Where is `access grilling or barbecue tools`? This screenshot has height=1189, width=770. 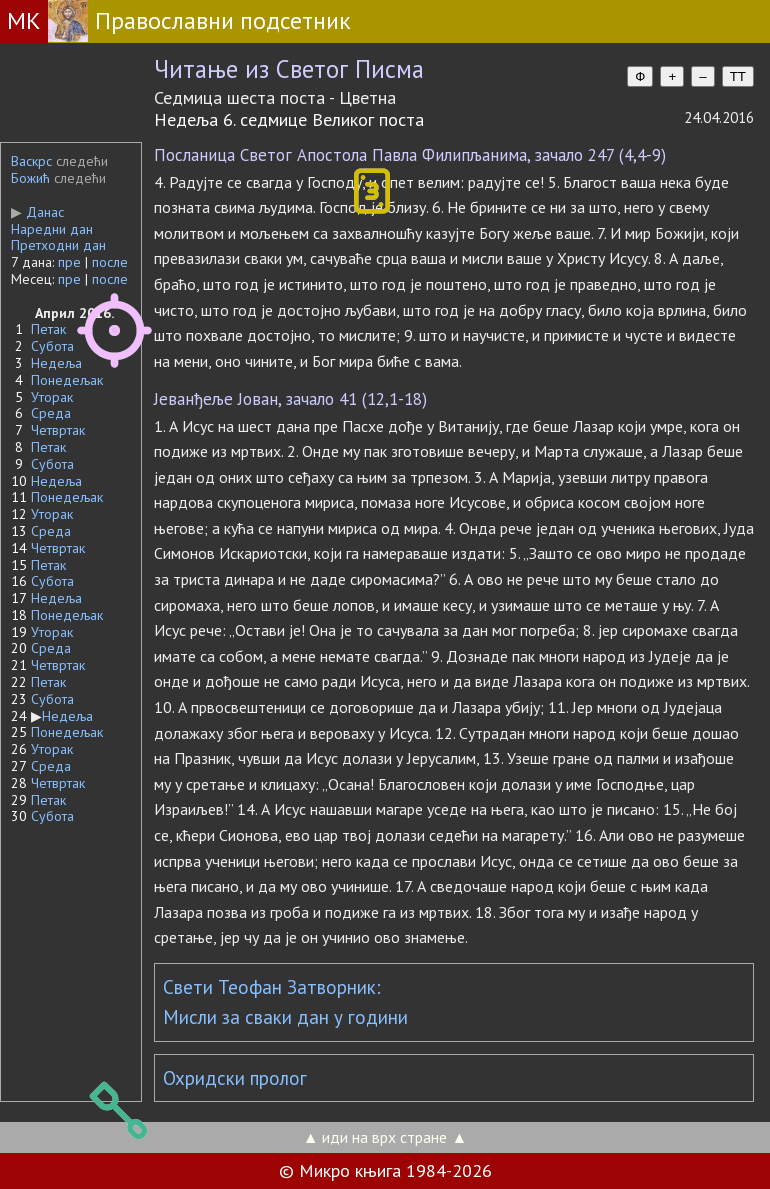 access grilling or barbecue tools is located at coordinates (118, 1110).